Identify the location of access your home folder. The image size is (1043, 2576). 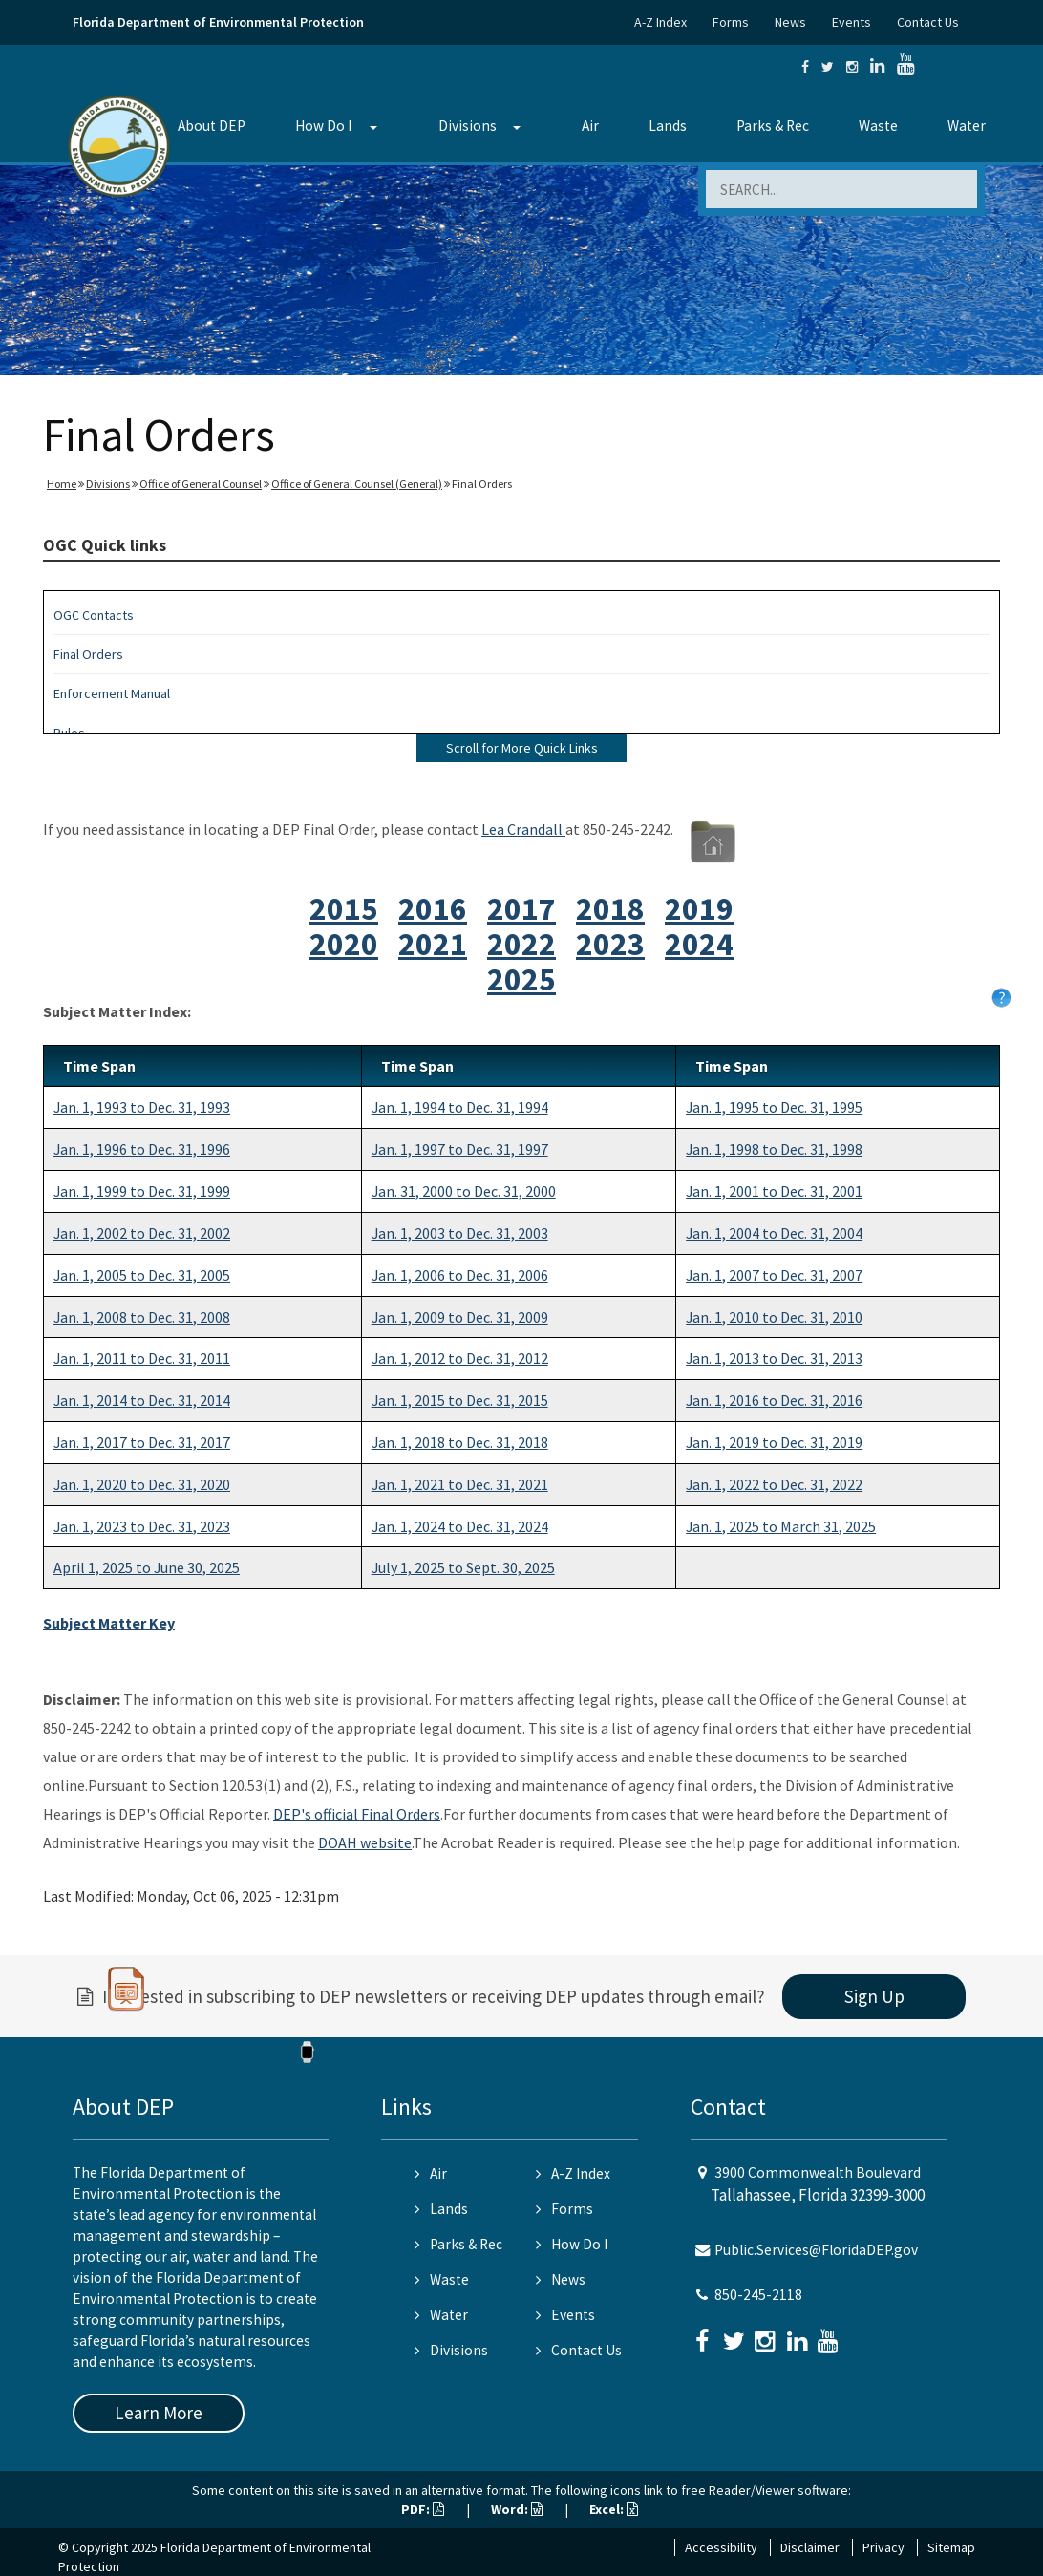
(713, 841).